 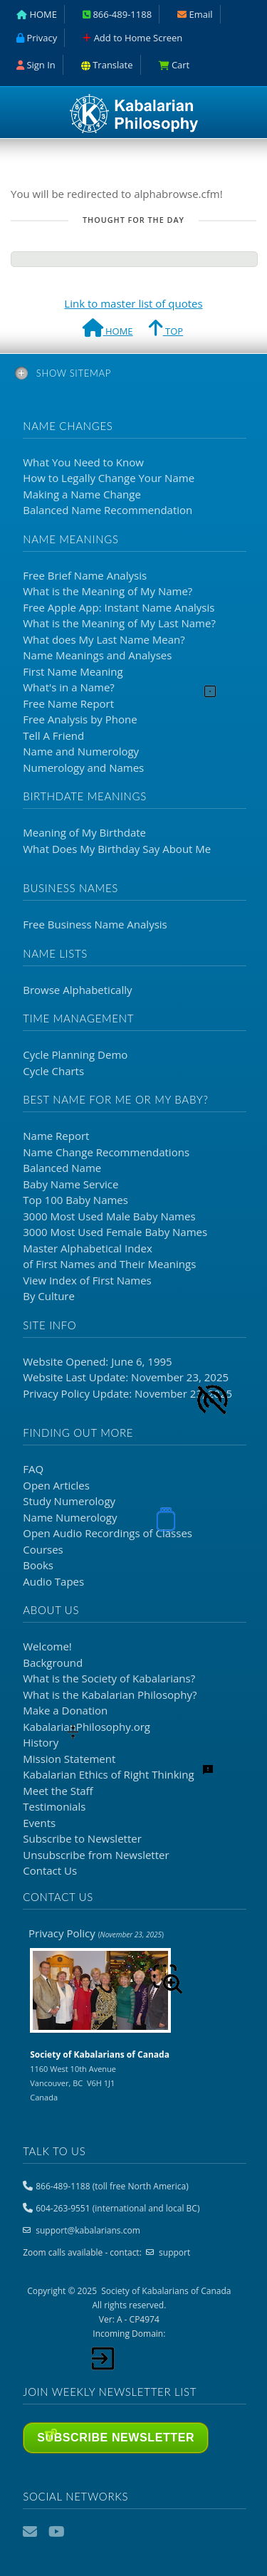 What do you see at coordinates (210, 691) in the screenshot?
I see `roll the dice or generate a random result` at bounding box center [210, 691].